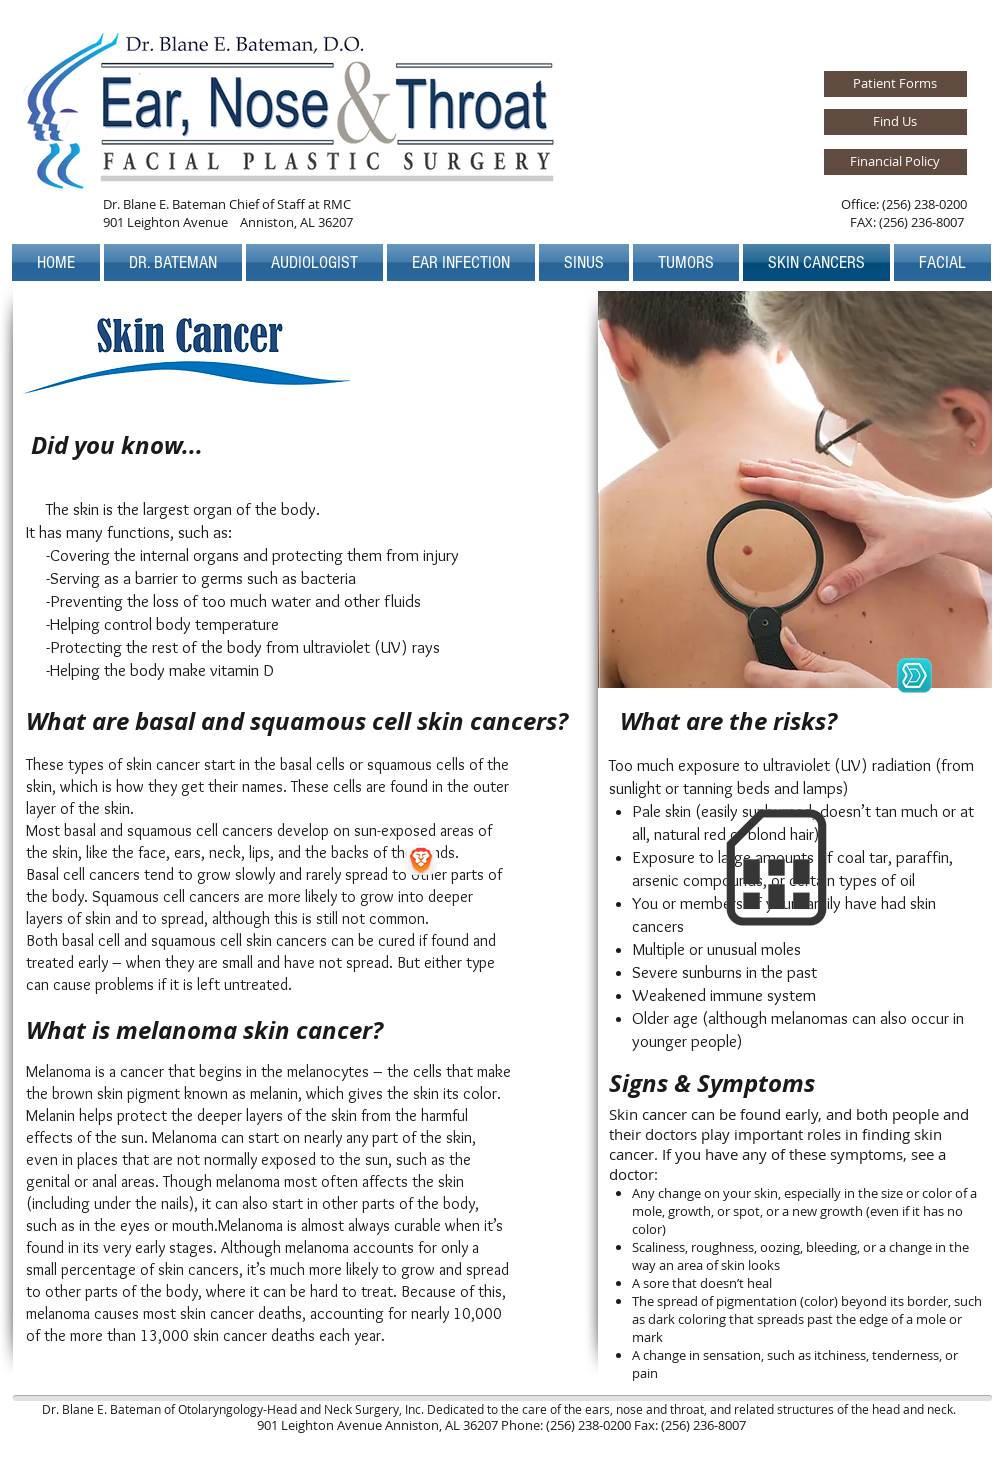  Describe the element at coordinates (776, 867) in the screenshot. I see `view SIM card information` at that location.